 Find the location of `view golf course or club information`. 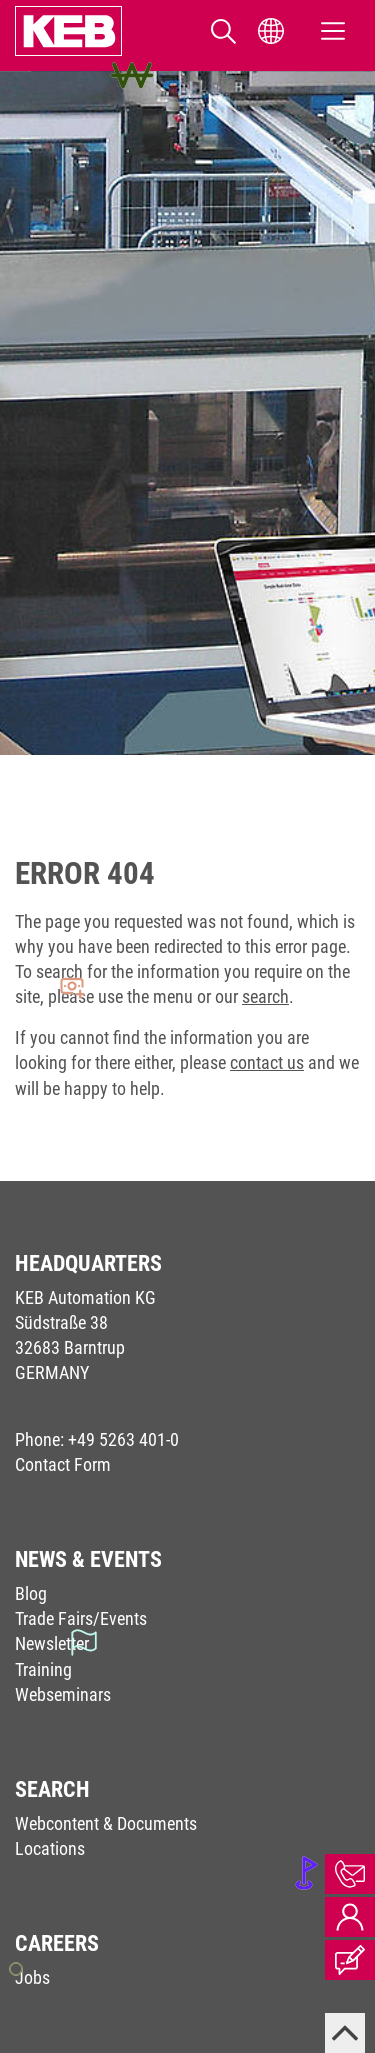

view golf course or club information is located at coordinates (304, 1873).